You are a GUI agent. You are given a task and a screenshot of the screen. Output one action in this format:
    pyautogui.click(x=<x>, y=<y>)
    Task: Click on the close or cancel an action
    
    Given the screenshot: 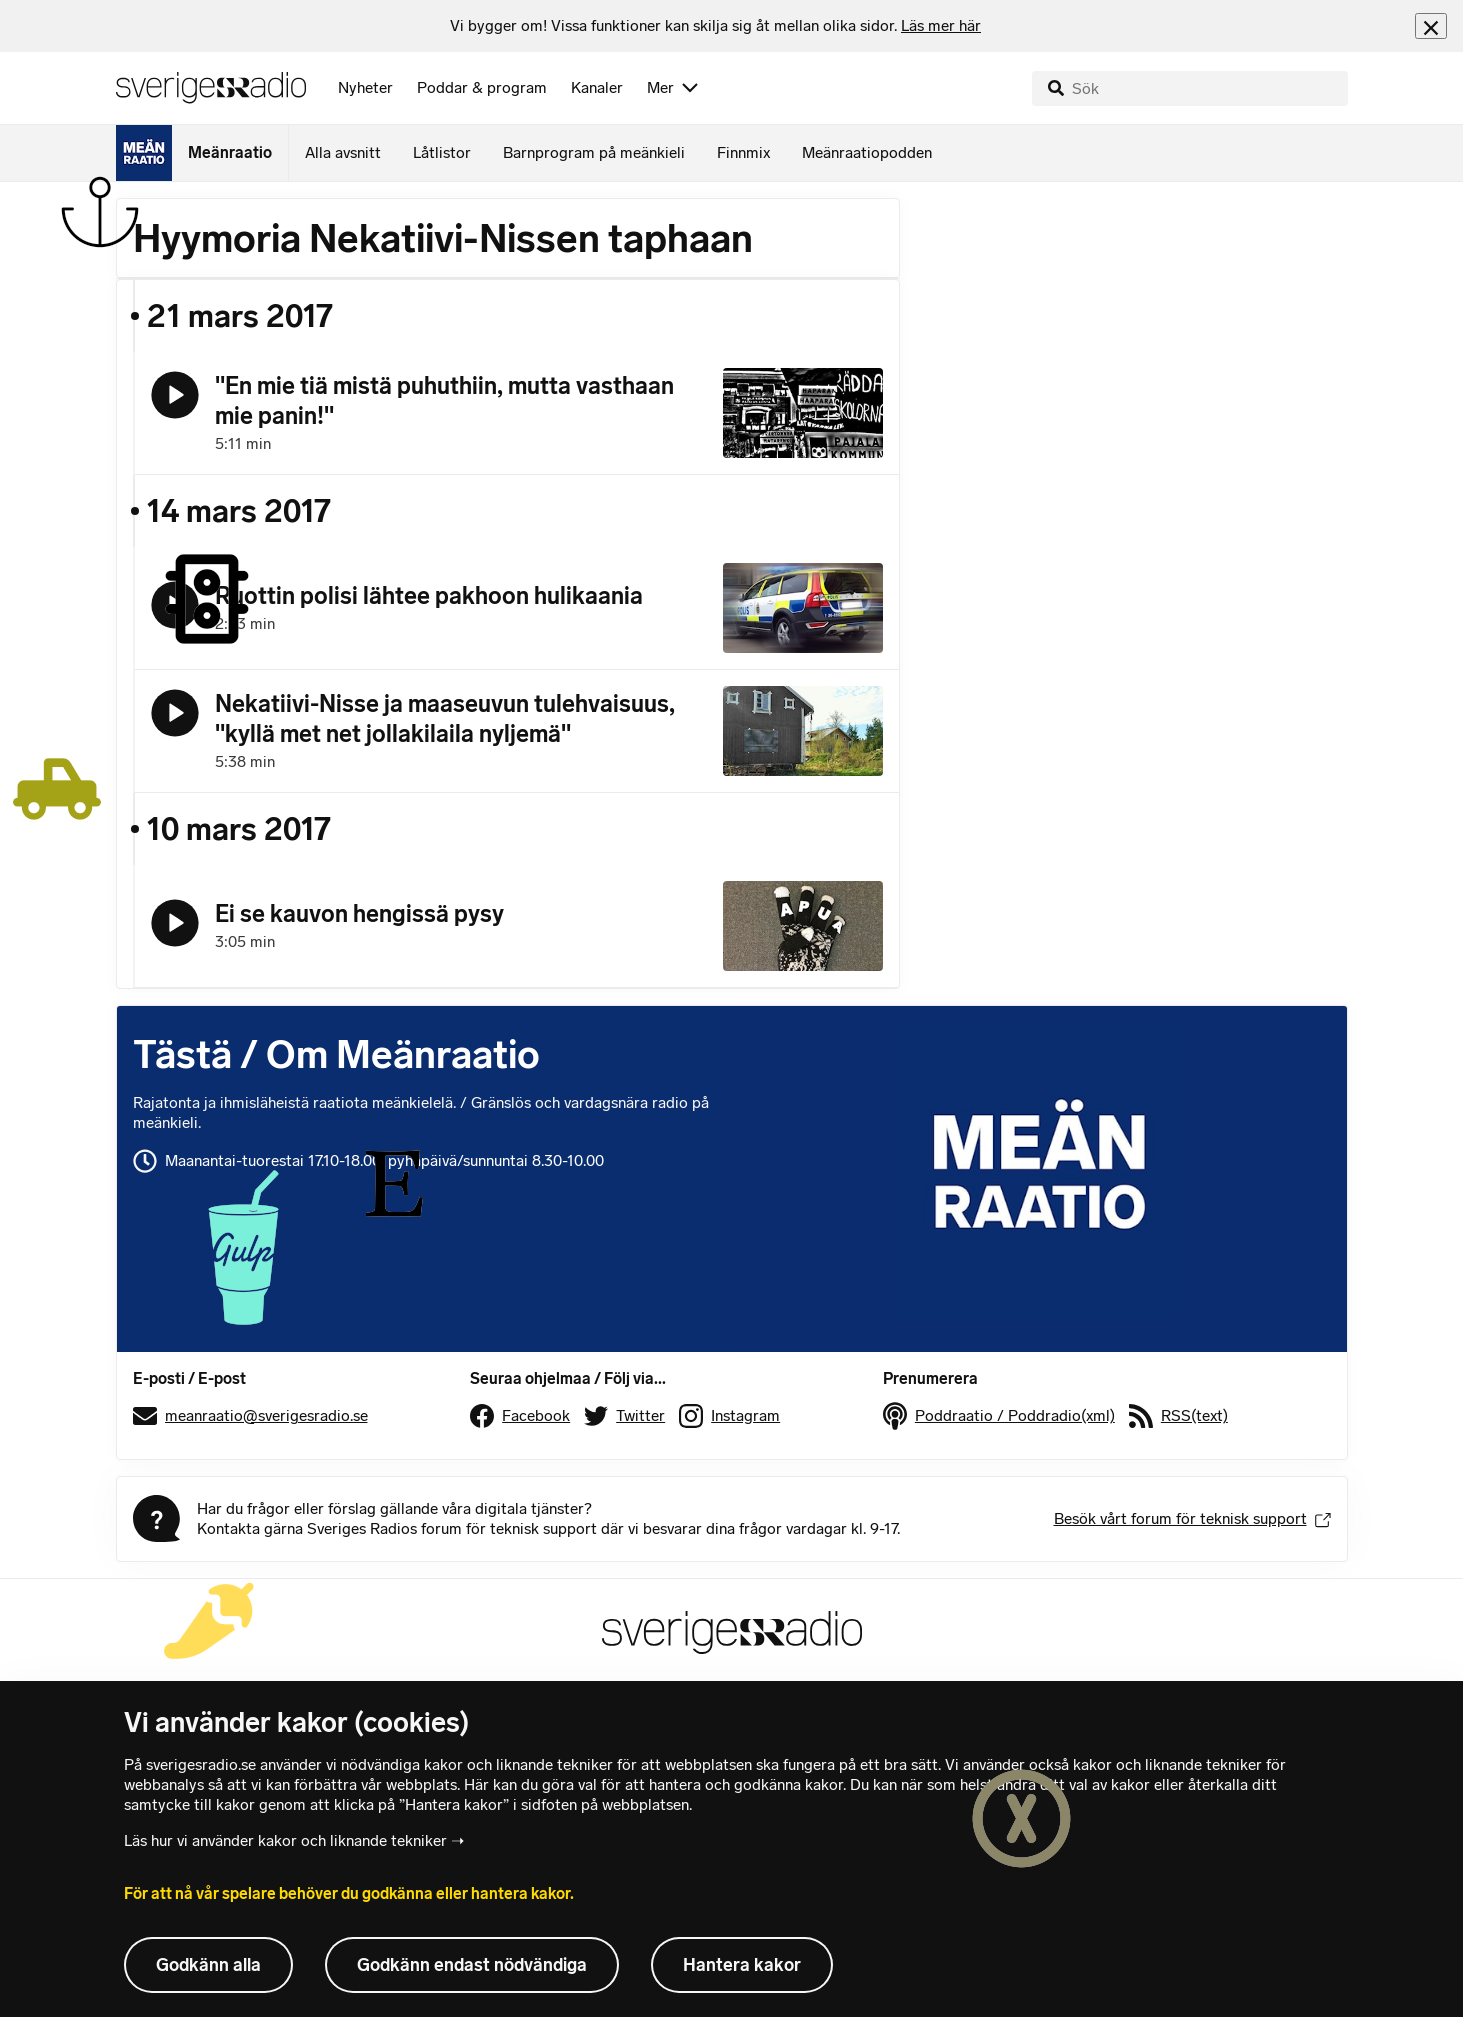 What is the action you would take?
    pyautogui.click(x=1021, y=1818)
    